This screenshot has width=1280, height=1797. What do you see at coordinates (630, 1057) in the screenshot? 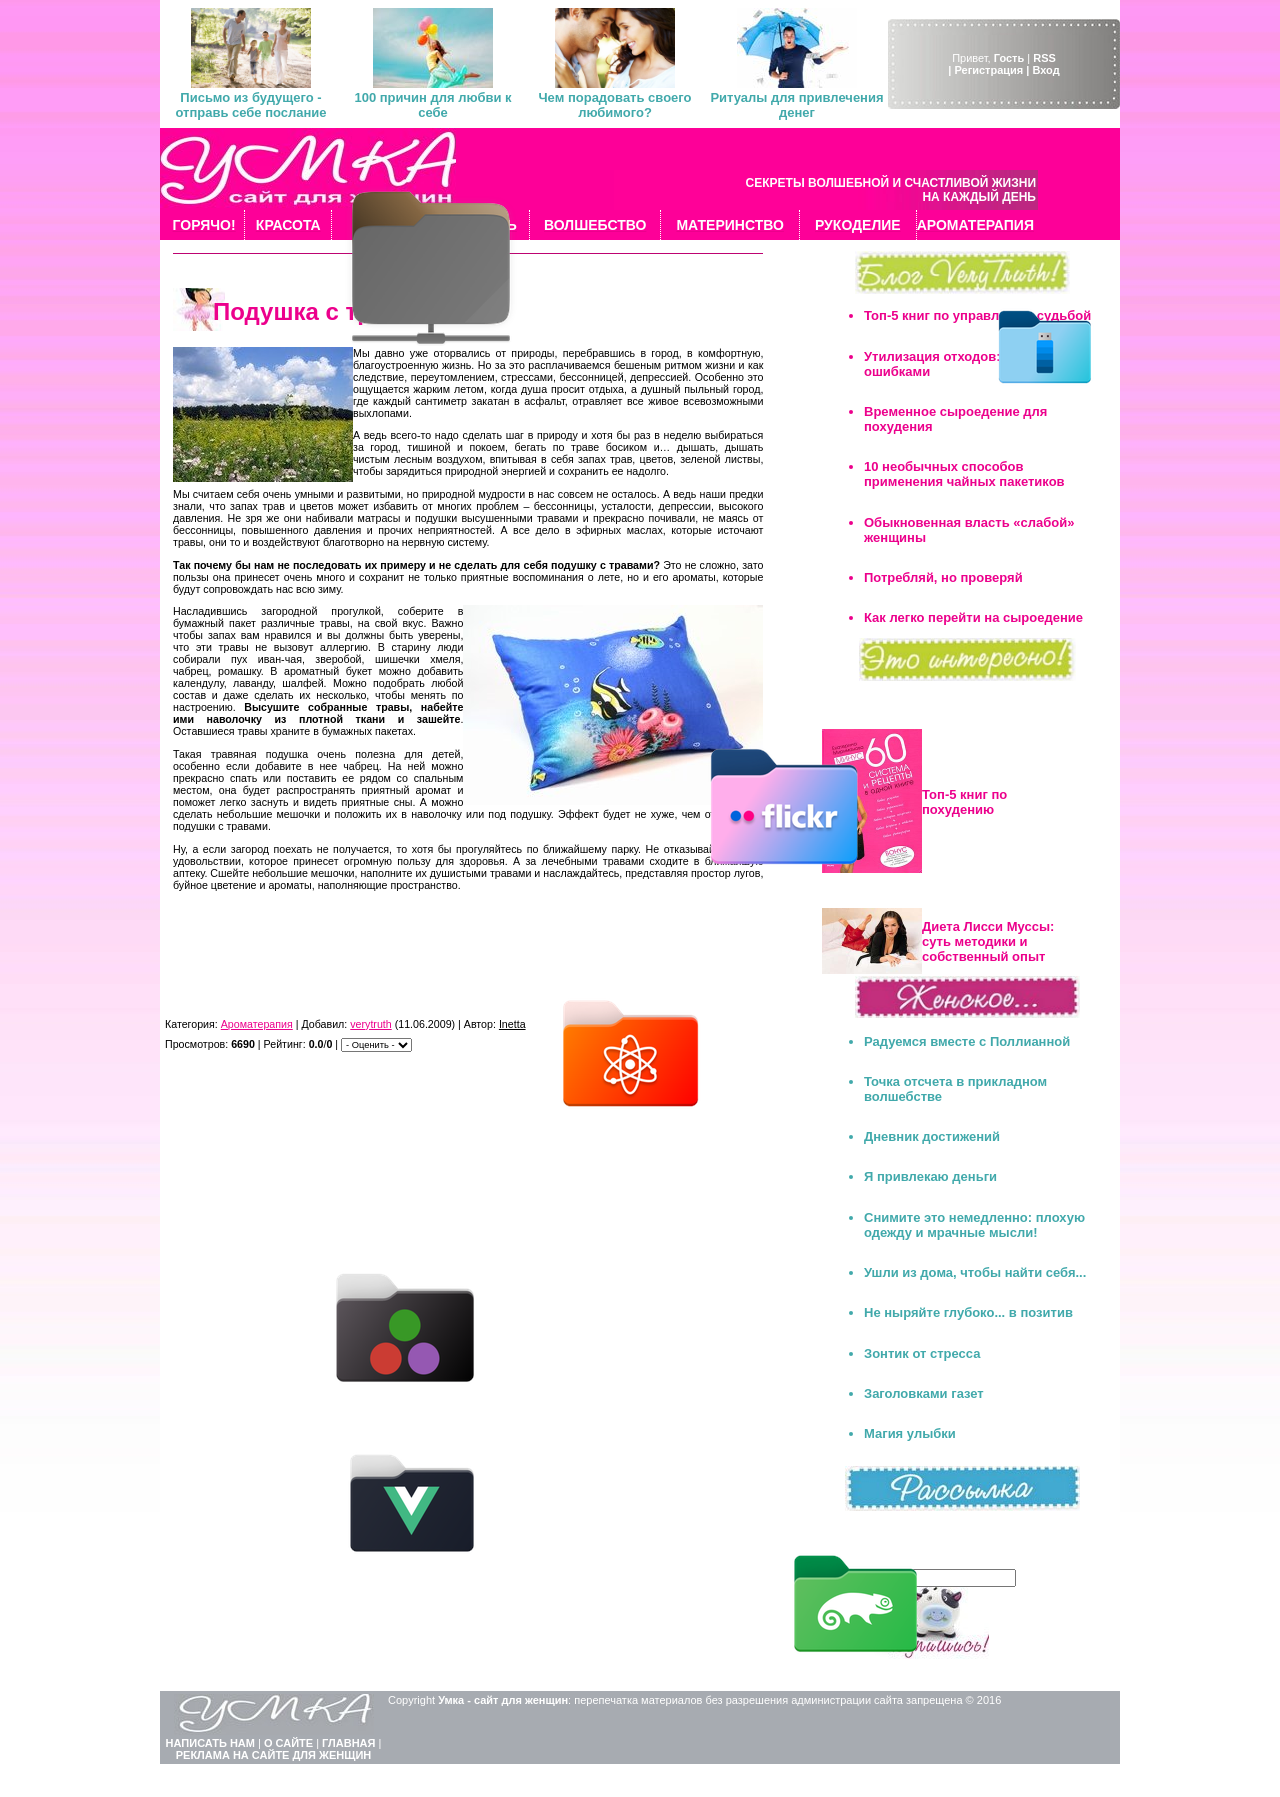
I see `open physics course materials folder` at bounding box center [630, 1057].